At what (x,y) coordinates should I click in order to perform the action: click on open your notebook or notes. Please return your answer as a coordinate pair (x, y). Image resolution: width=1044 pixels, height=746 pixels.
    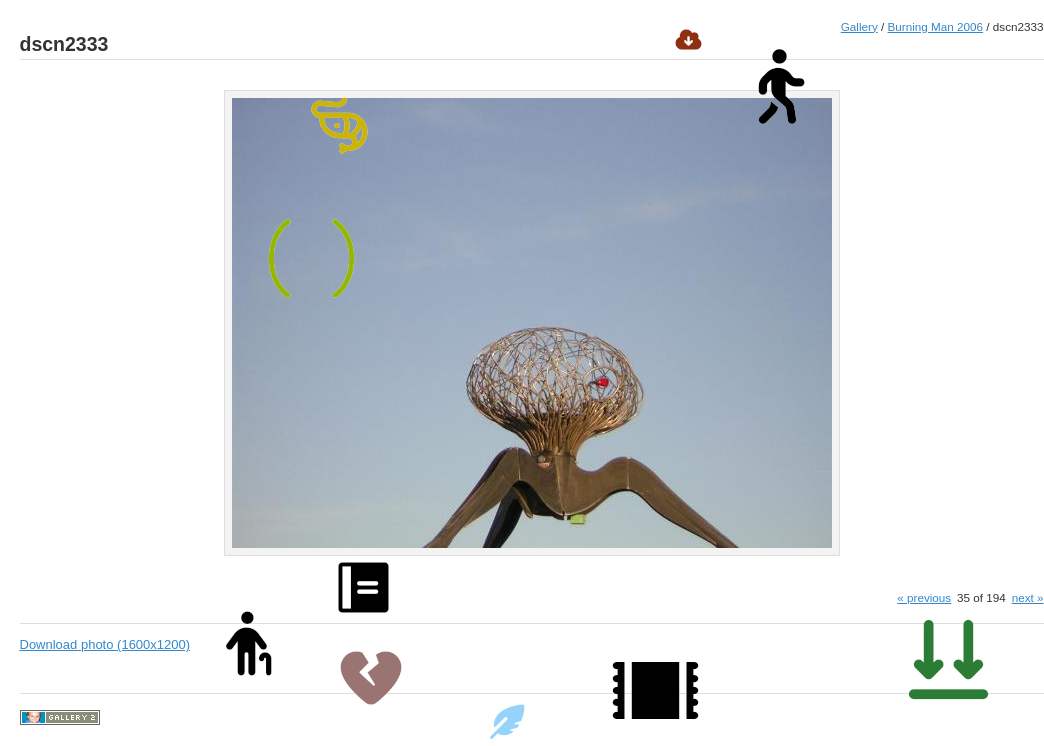
    Looking at the image, I should click on (363, 587).